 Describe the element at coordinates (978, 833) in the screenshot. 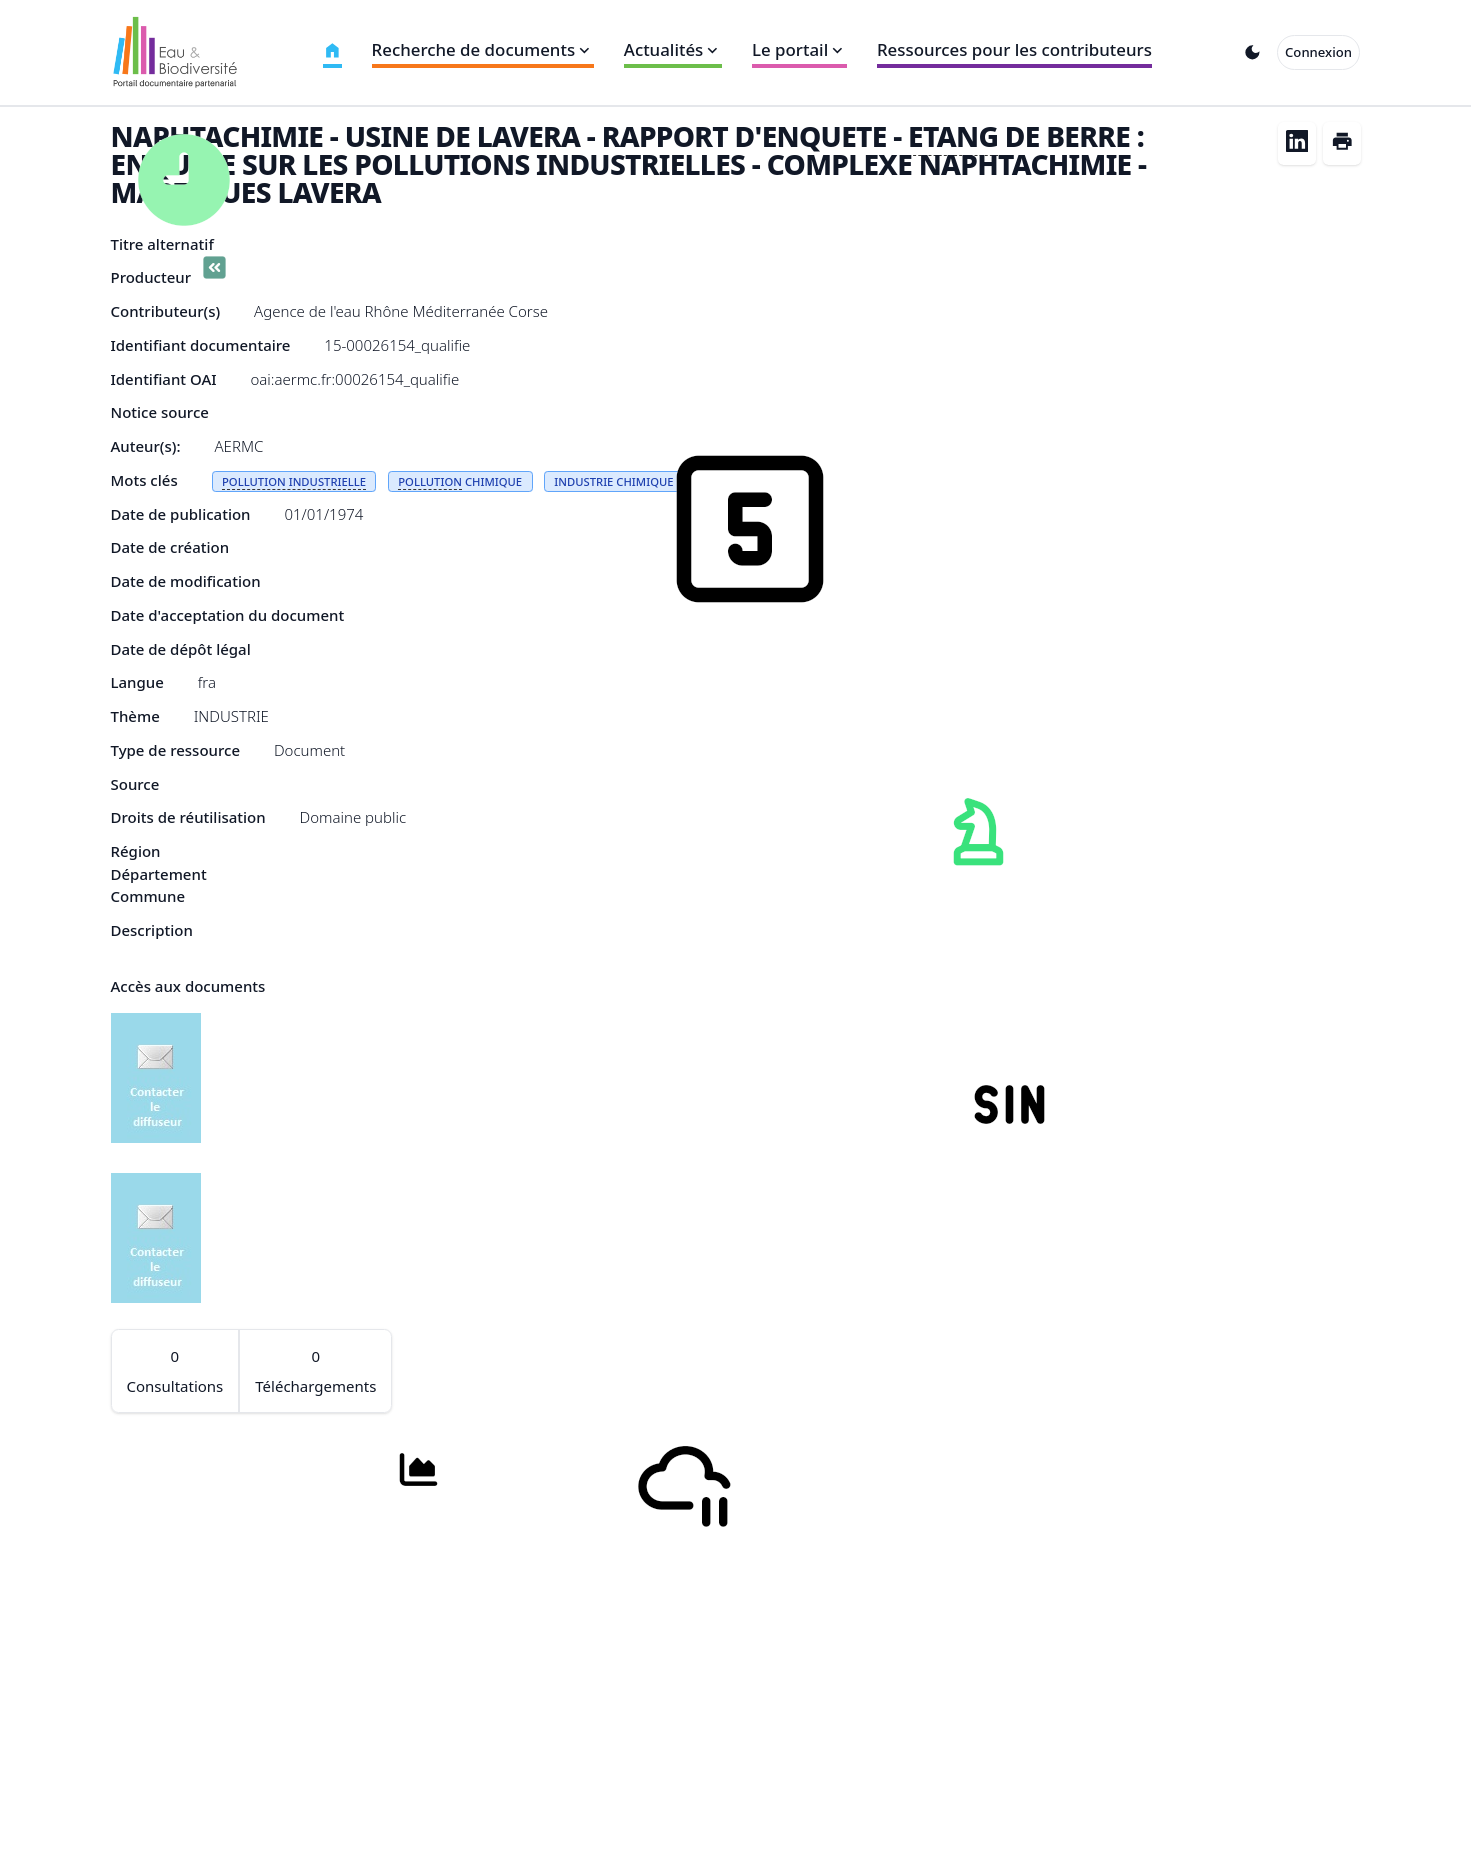

I see `play chess or access chess game` at that location.